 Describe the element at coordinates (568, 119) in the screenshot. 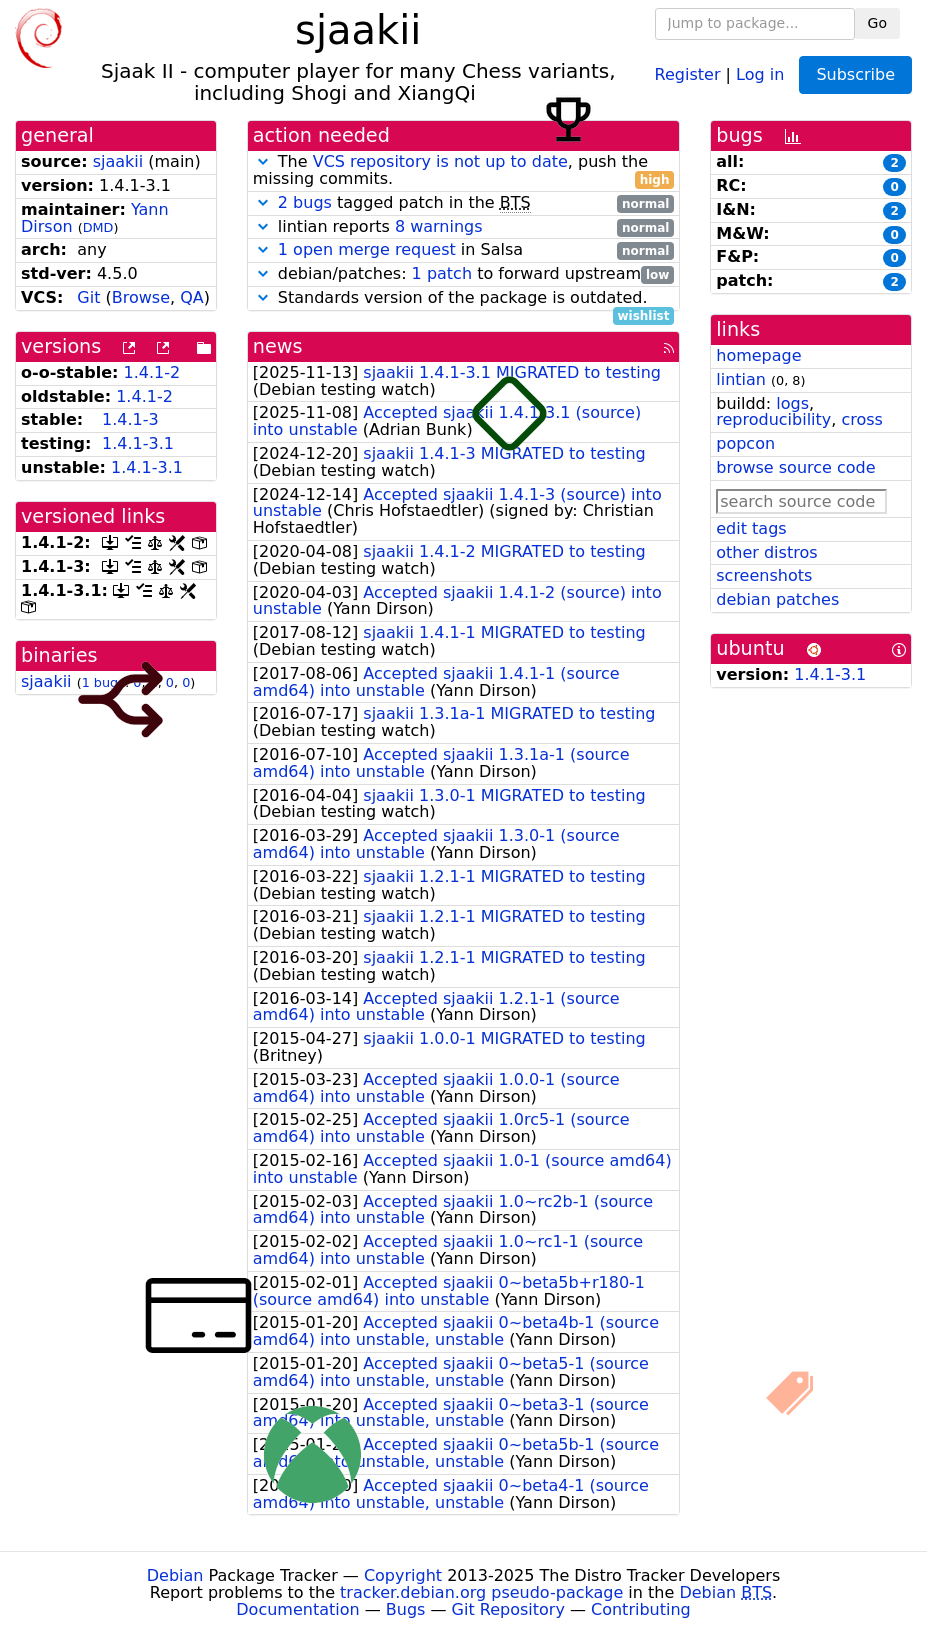

I see `view achievements or awards` at that location.